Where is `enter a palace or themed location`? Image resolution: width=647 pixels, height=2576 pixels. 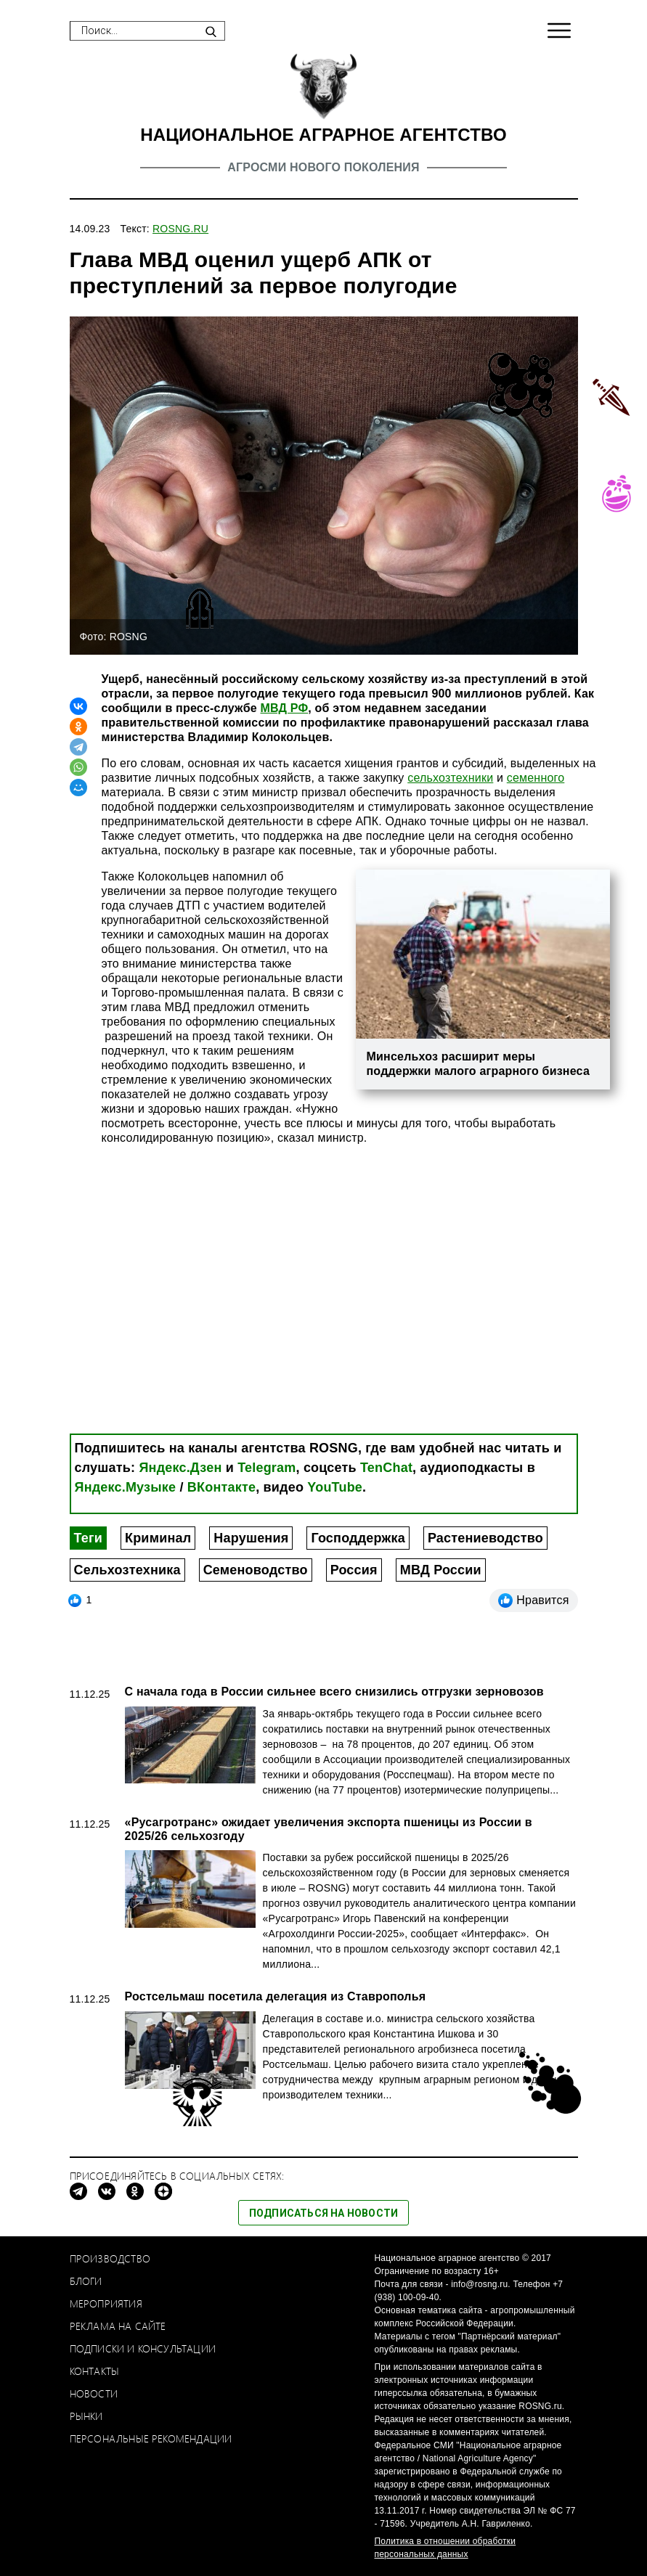 enter a palace or themed location is located at coordinates (200, 608).